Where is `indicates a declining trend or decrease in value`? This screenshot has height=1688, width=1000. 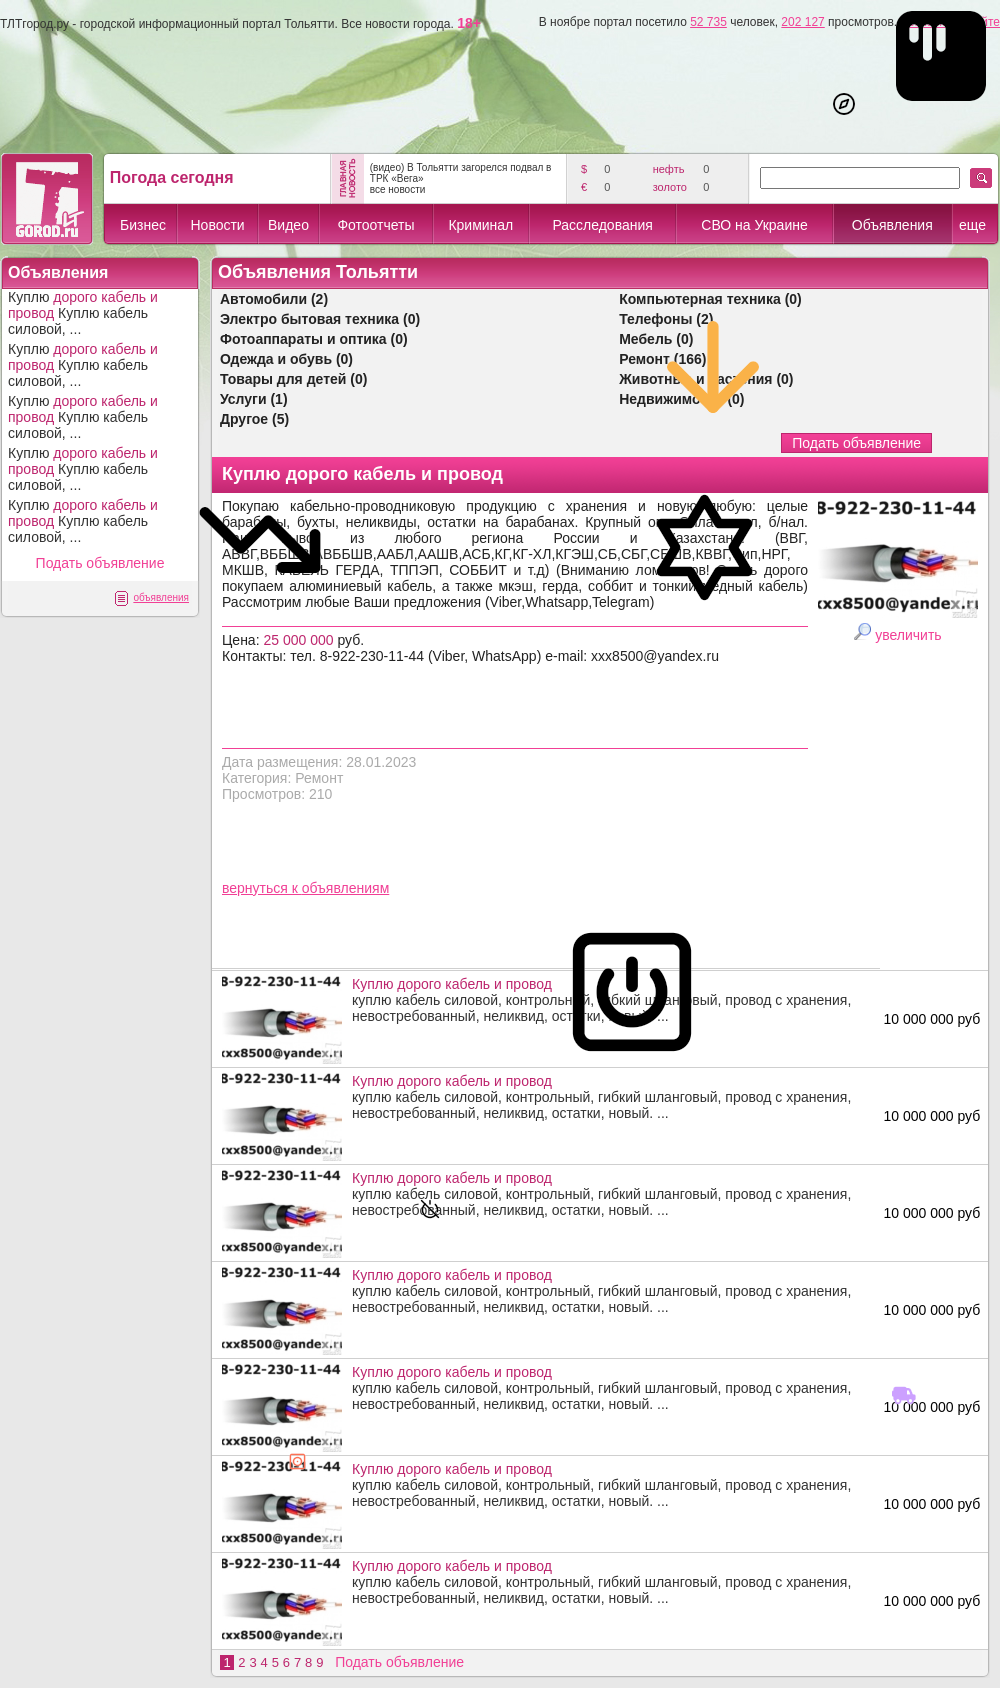 indicates a declining trend or decrease in value is located at coordinates (260, 540).